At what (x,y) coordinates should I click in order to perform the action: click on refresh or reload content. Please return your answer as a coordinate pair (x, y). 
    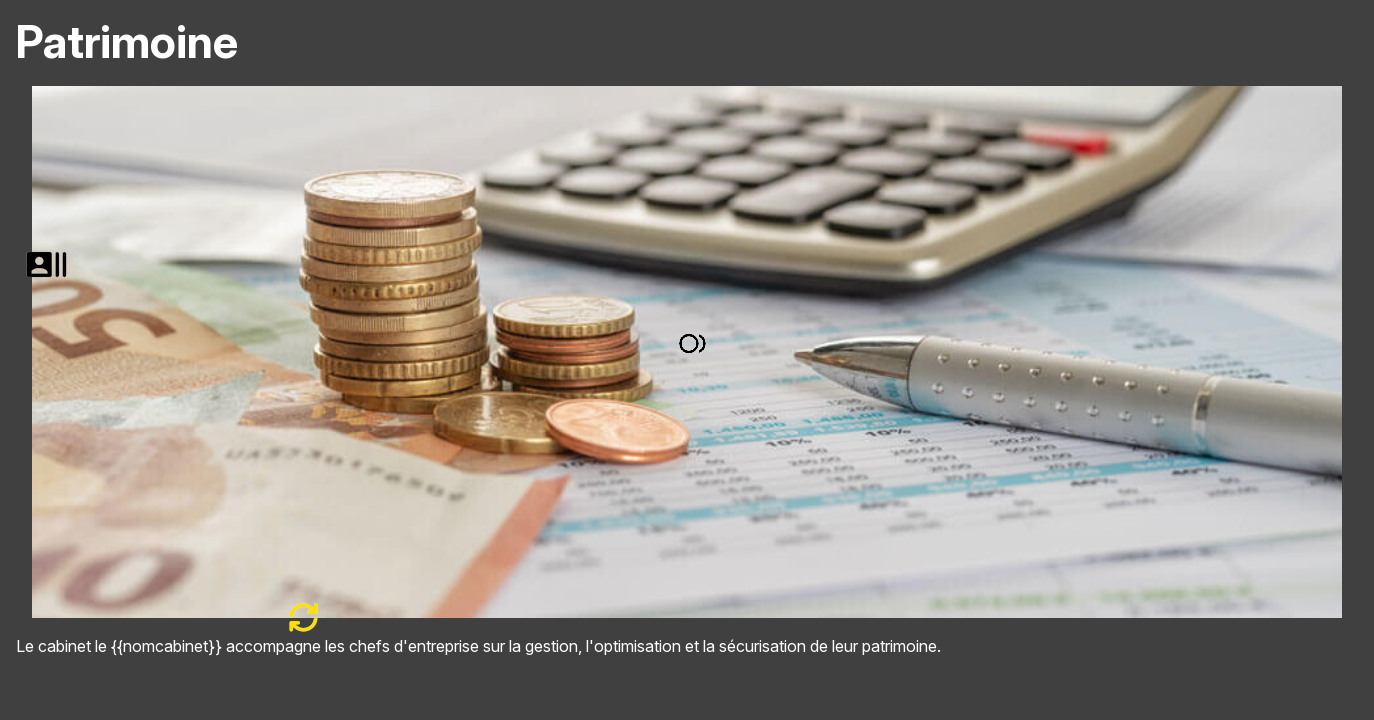
    Looking at the image, I should click on (303, 617).